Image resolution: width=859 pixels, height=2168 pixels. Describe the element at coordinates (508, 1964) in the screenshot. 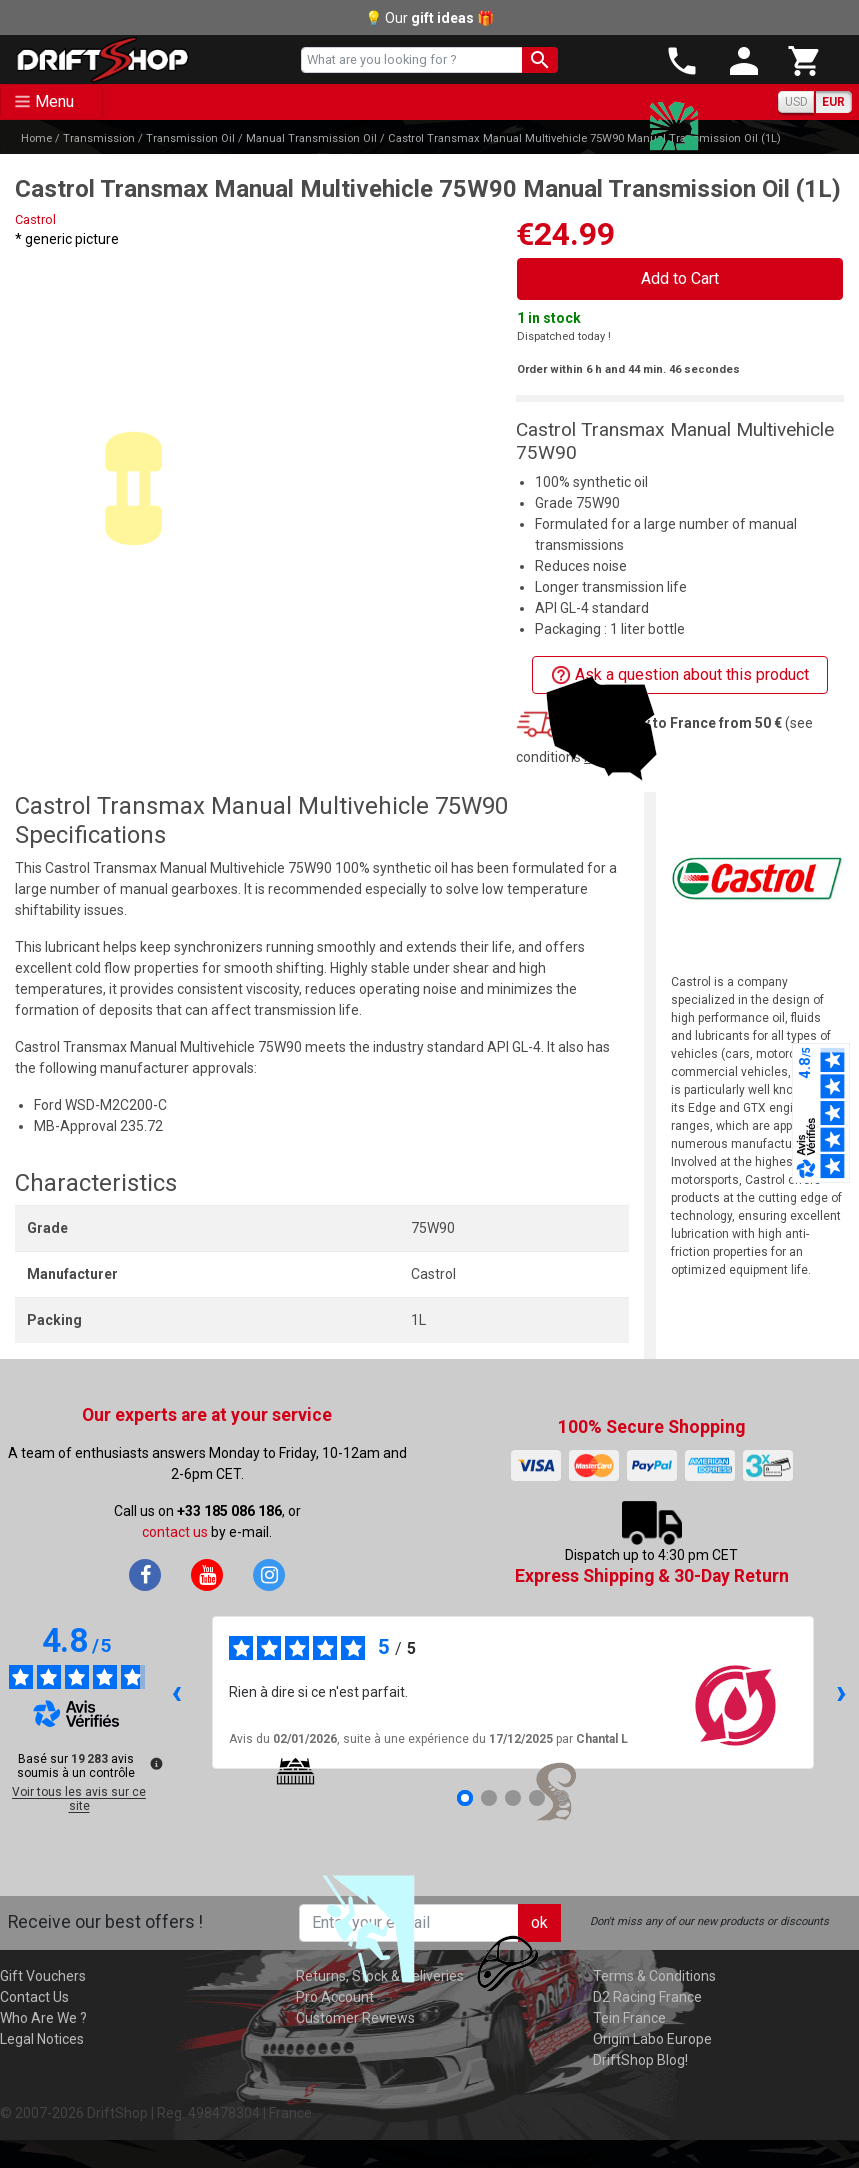

I see `browse meat or protein food options` at that location.